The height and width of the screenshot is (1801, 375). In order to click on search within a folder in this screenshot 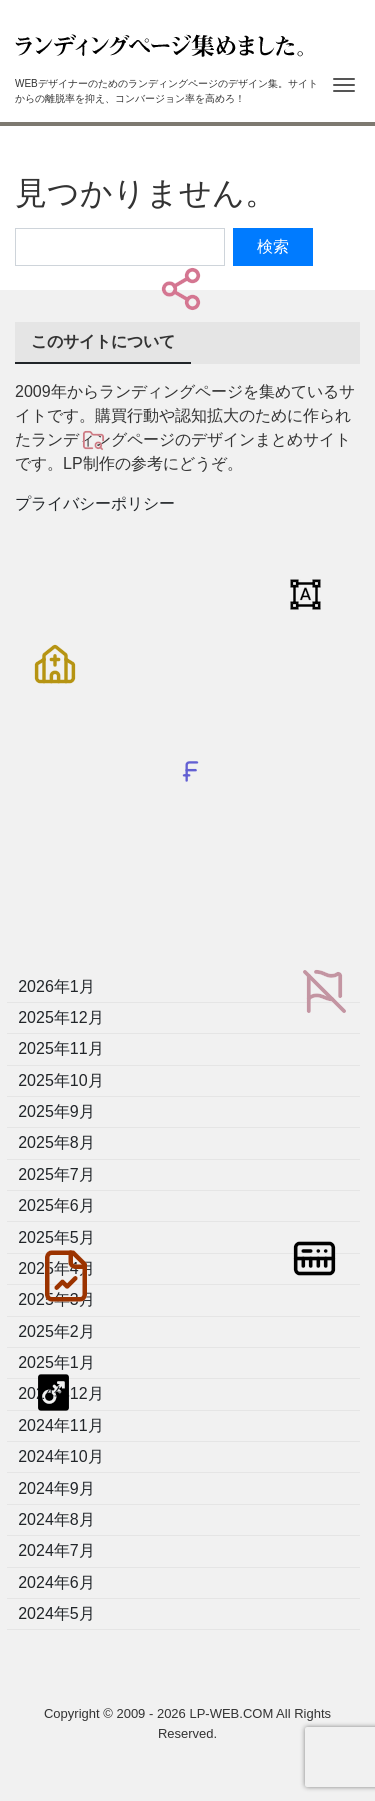, I will do `click(93, 440)`.